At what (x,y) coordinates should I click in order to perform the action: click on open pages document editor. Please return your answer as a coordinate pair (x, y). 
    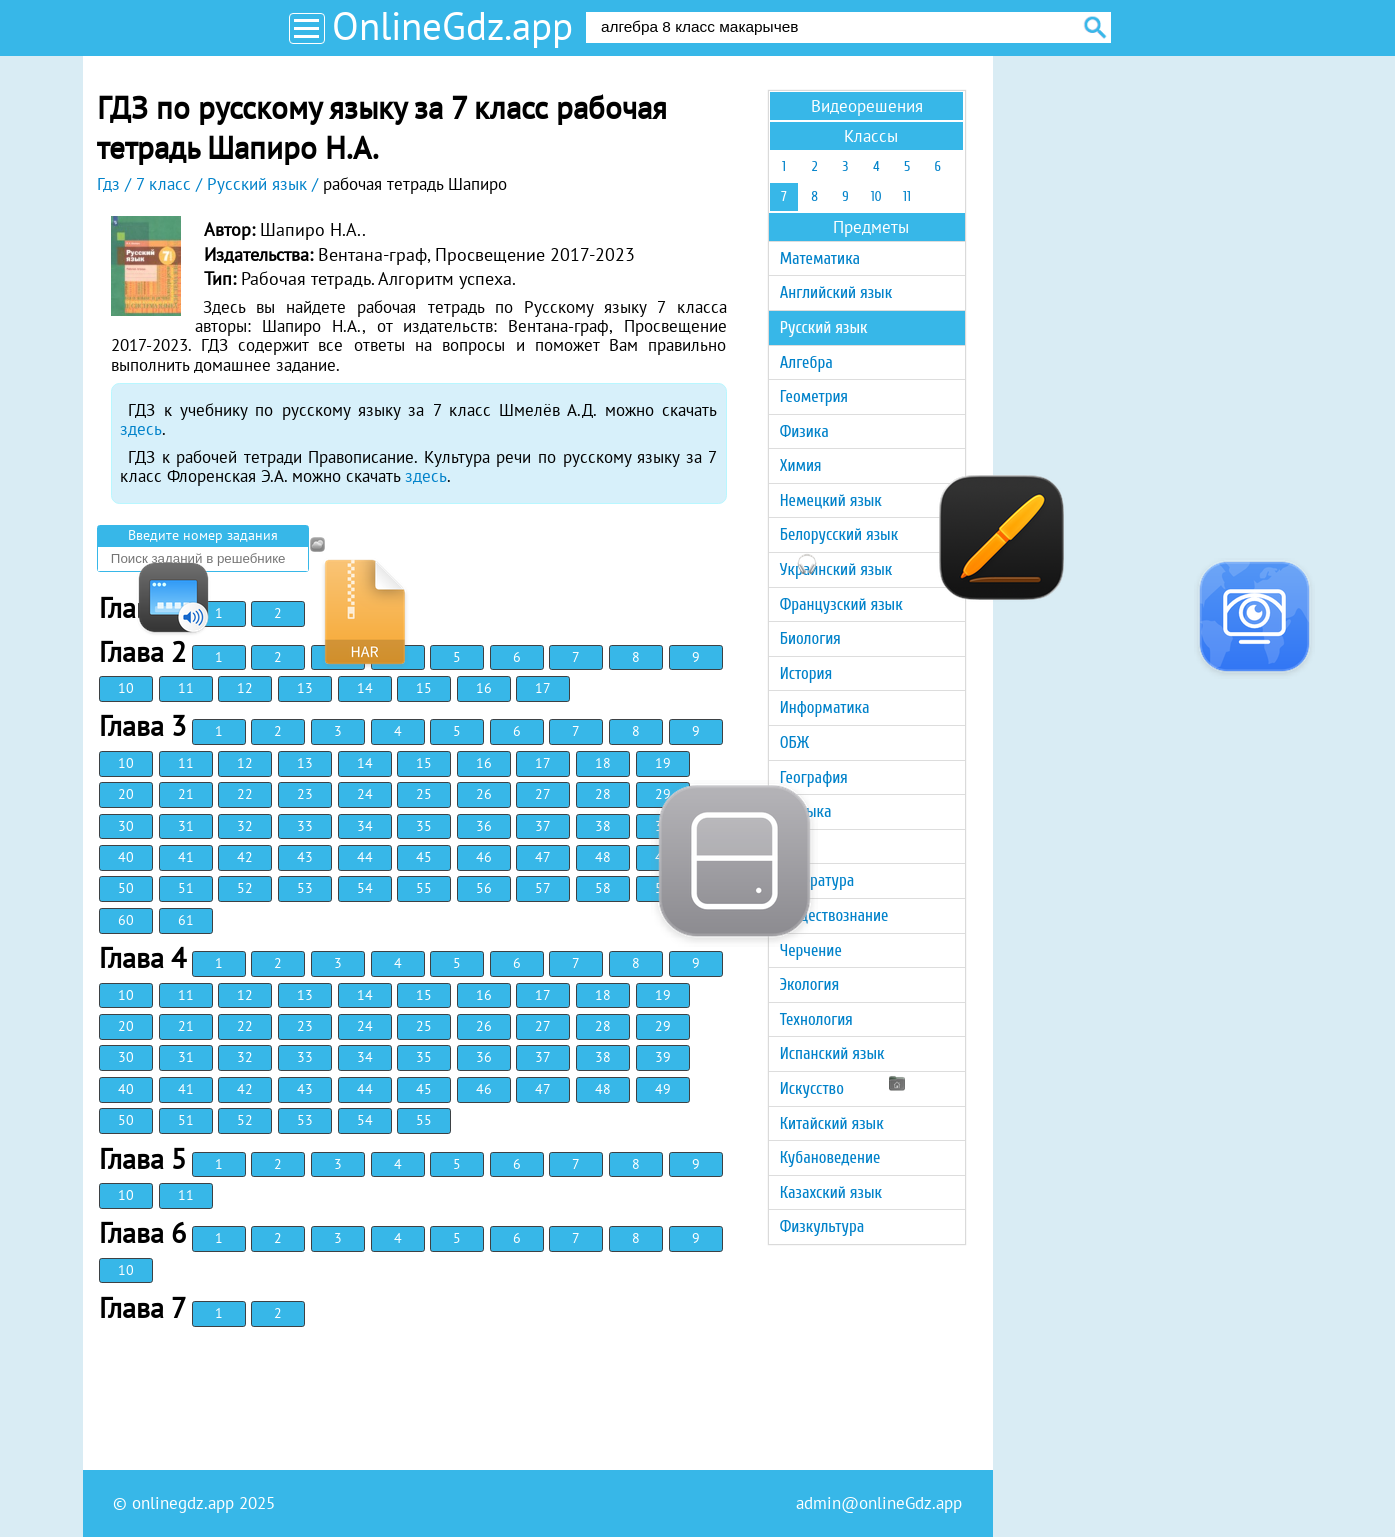
    Looking at the image, I should click on (1001, 537).